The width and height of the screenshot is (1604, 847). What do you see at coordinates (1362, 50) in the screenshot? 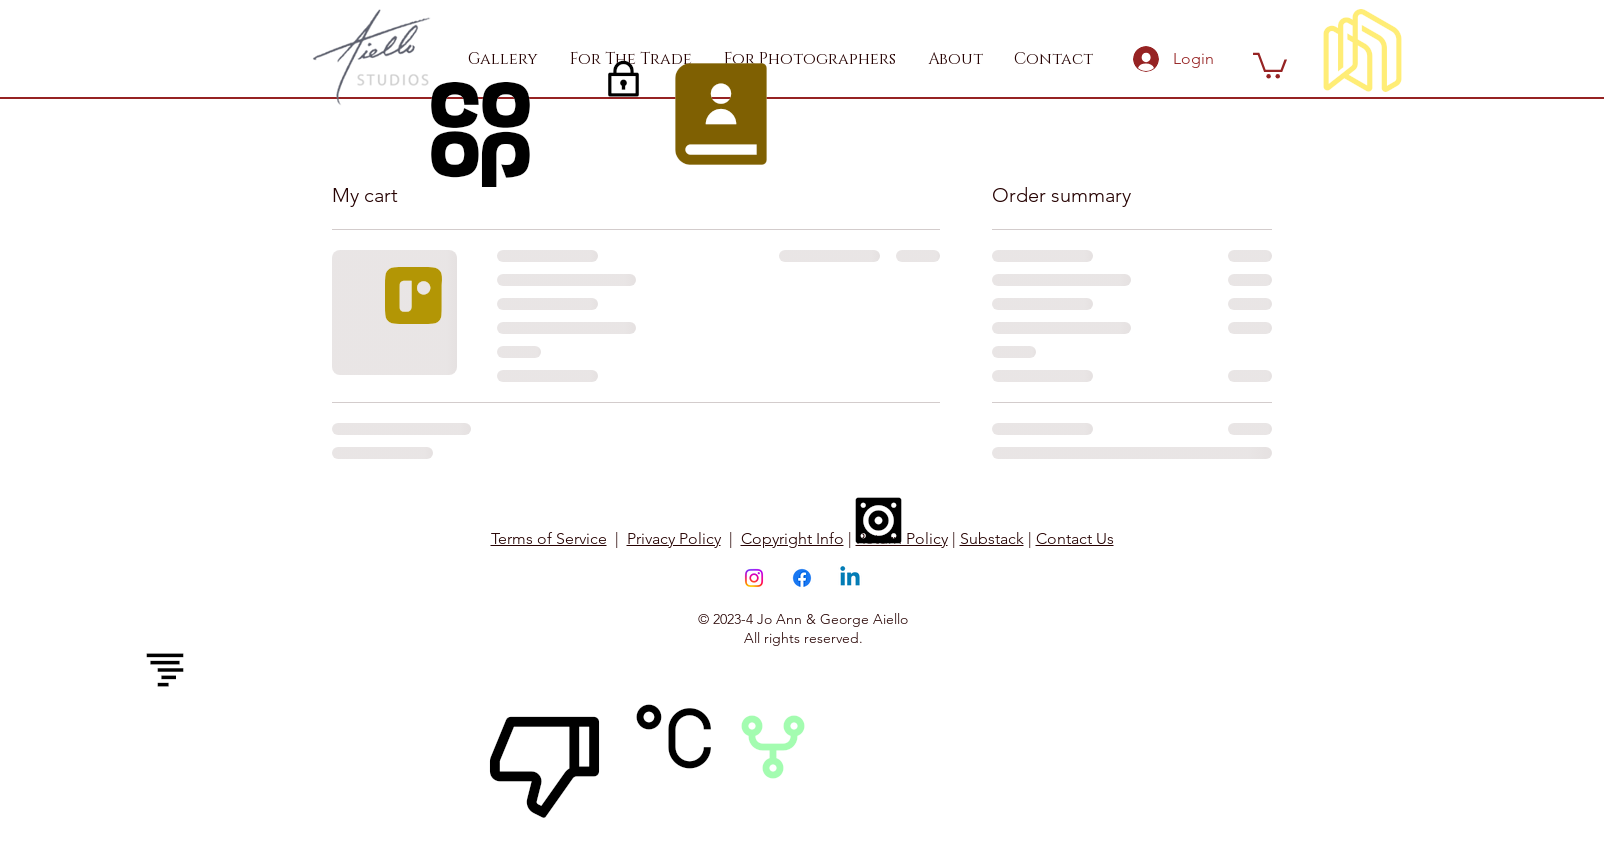
I see `nhost backend-as-a-service platform logo` at bounding box center [1362, 50].